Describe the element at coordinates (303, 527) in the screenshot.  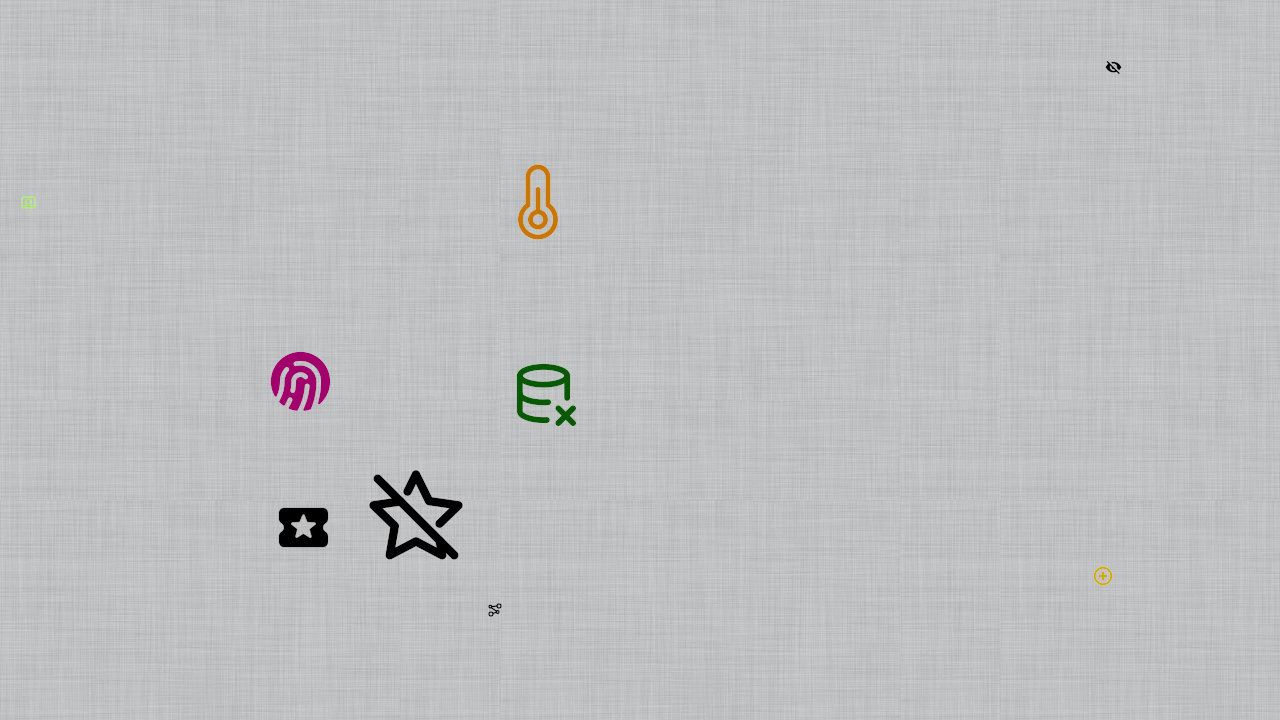
I see `view local events or entertainment` at that location.